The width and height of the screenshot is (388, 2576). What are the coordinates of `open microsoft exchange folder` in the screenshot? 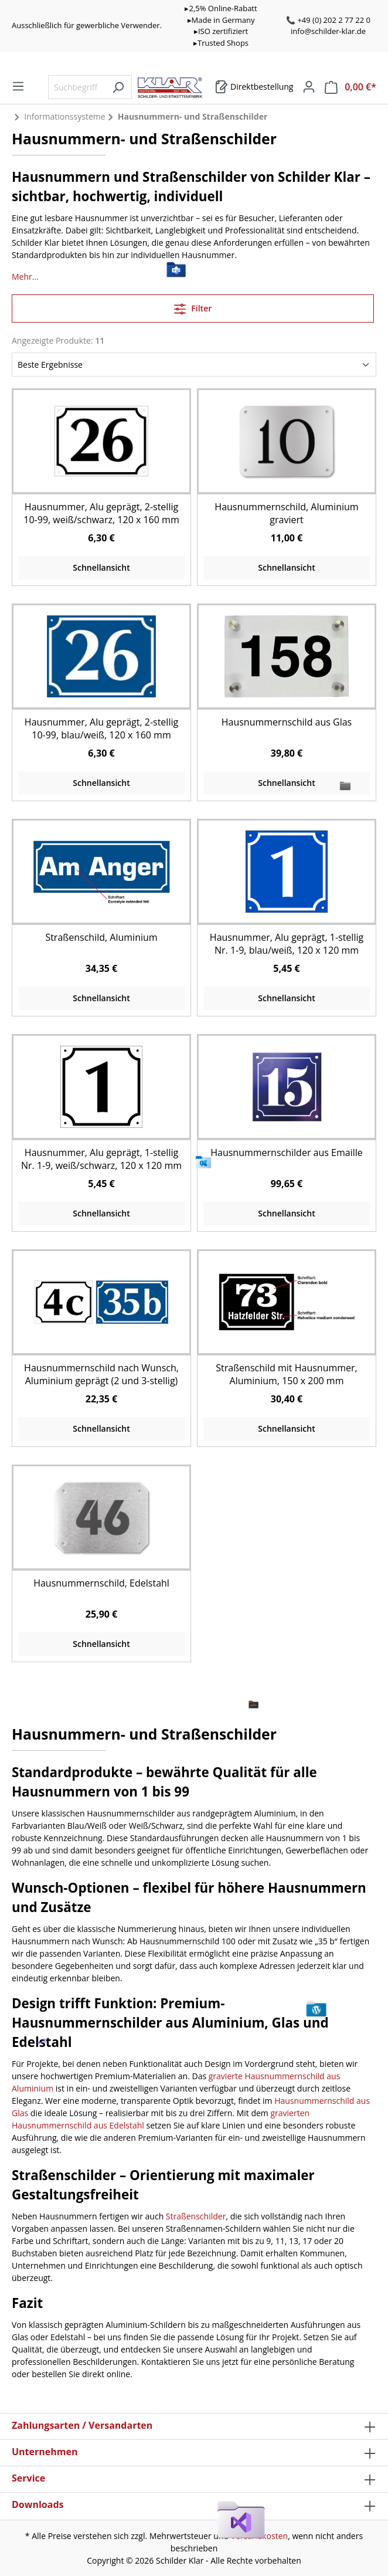 It's located at (203, 1162).